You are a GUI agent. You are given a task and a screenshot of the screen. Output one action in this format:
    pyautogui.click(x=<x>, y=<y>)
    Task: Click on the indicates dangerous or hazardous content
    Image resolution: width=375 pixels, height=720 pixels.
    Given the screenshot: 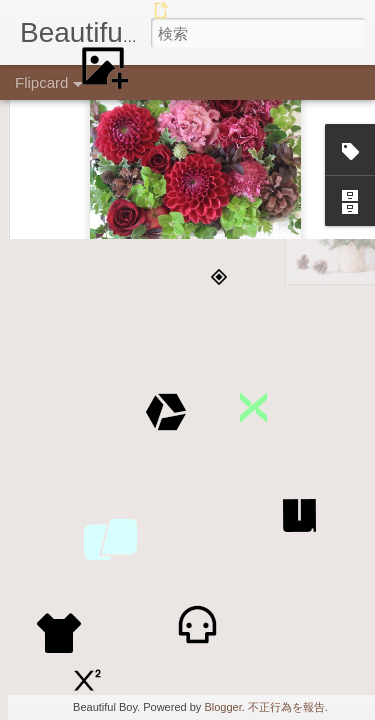 What is the action you would take?
    pyautogui.click(x=197, y=624)
    